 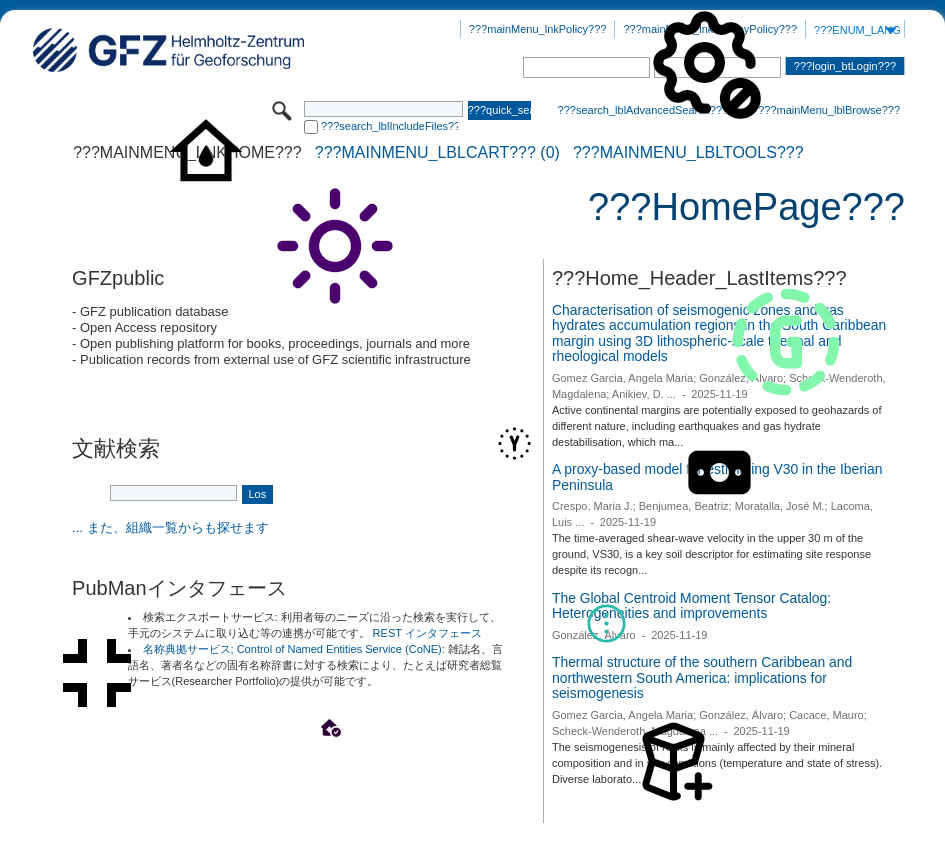 What do you see at coordinates (606, 623) in the screenshot?
I see `open more options menu` at bounding box center [606, 623].